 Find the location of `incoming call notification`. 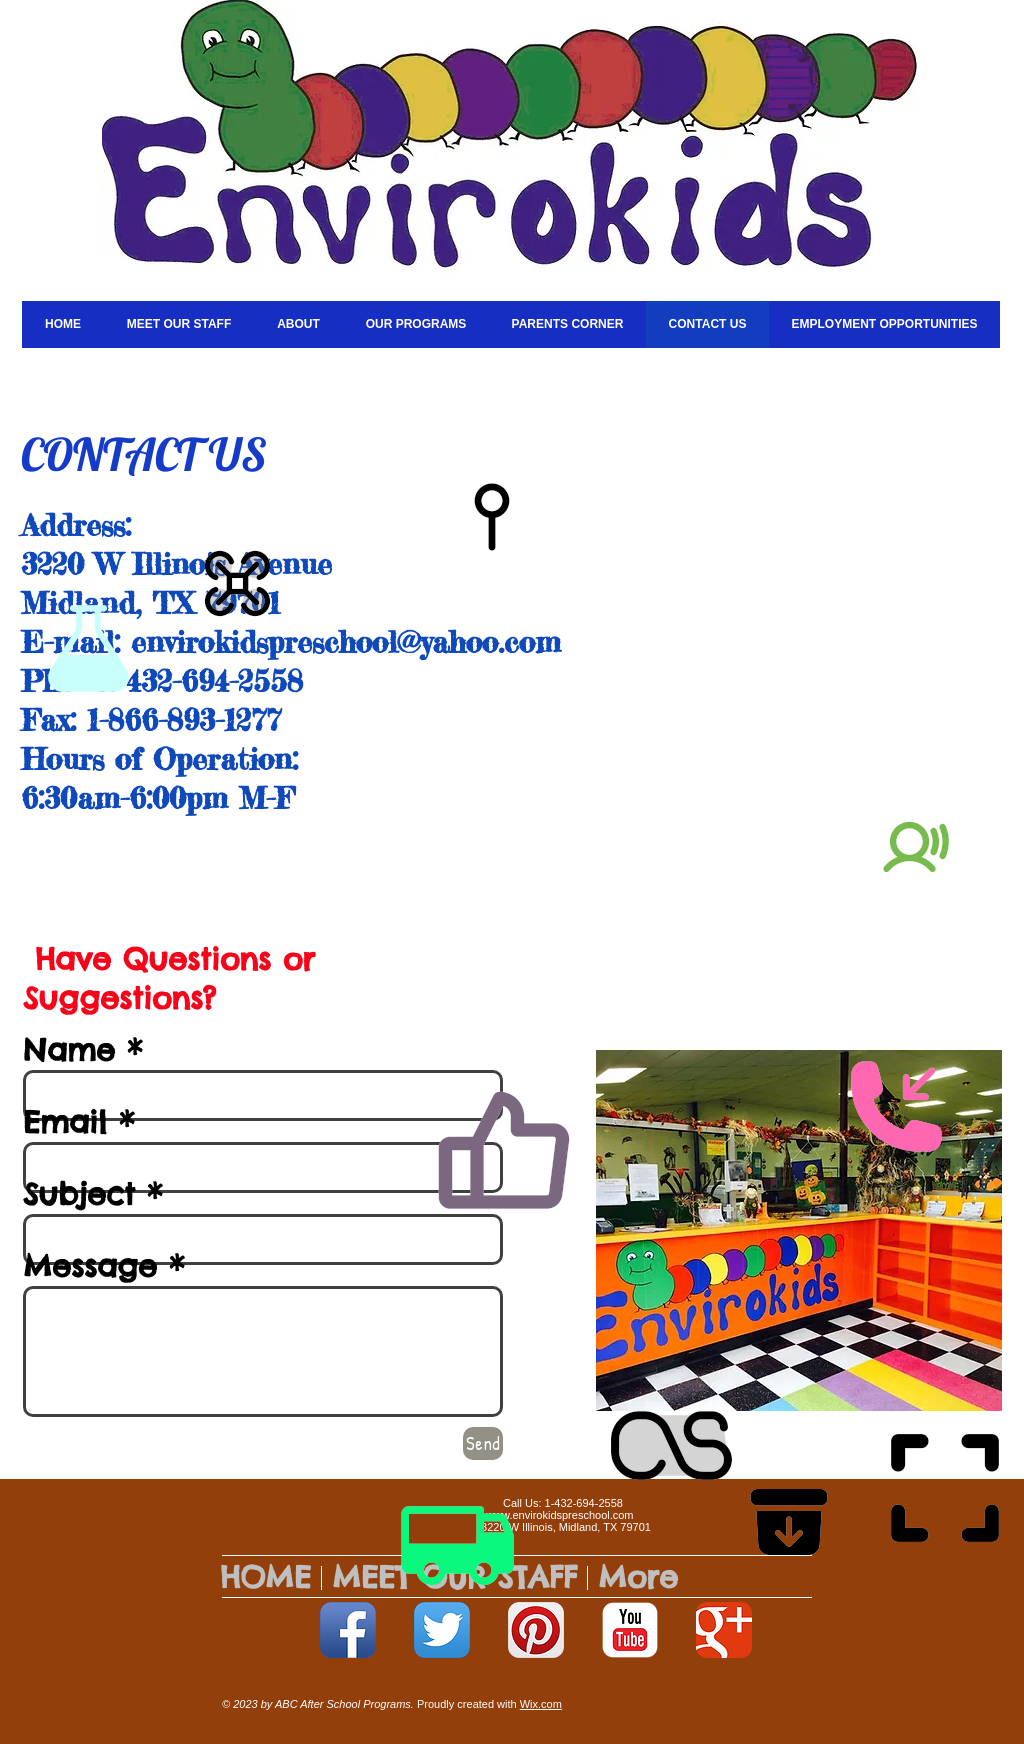

incoming call notification is located at coordinates (896, 1106).